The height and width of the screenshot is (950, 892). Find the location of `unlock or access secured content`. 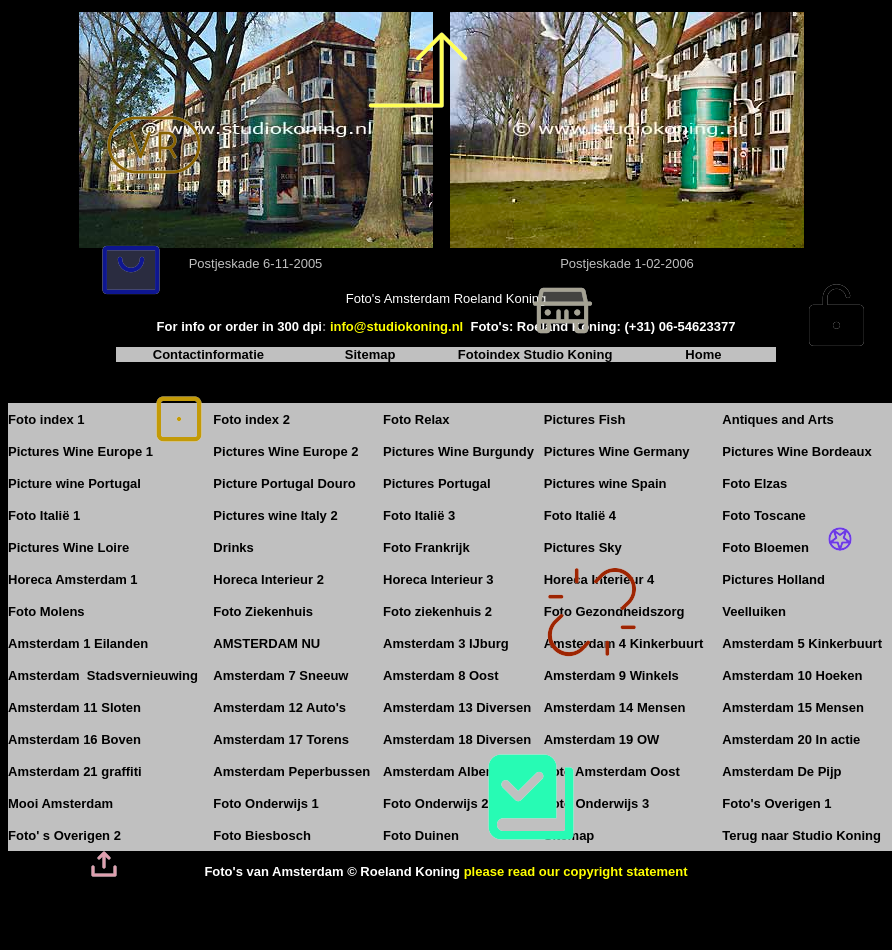

unlock or access secured content is located at coordinates (836, 318).